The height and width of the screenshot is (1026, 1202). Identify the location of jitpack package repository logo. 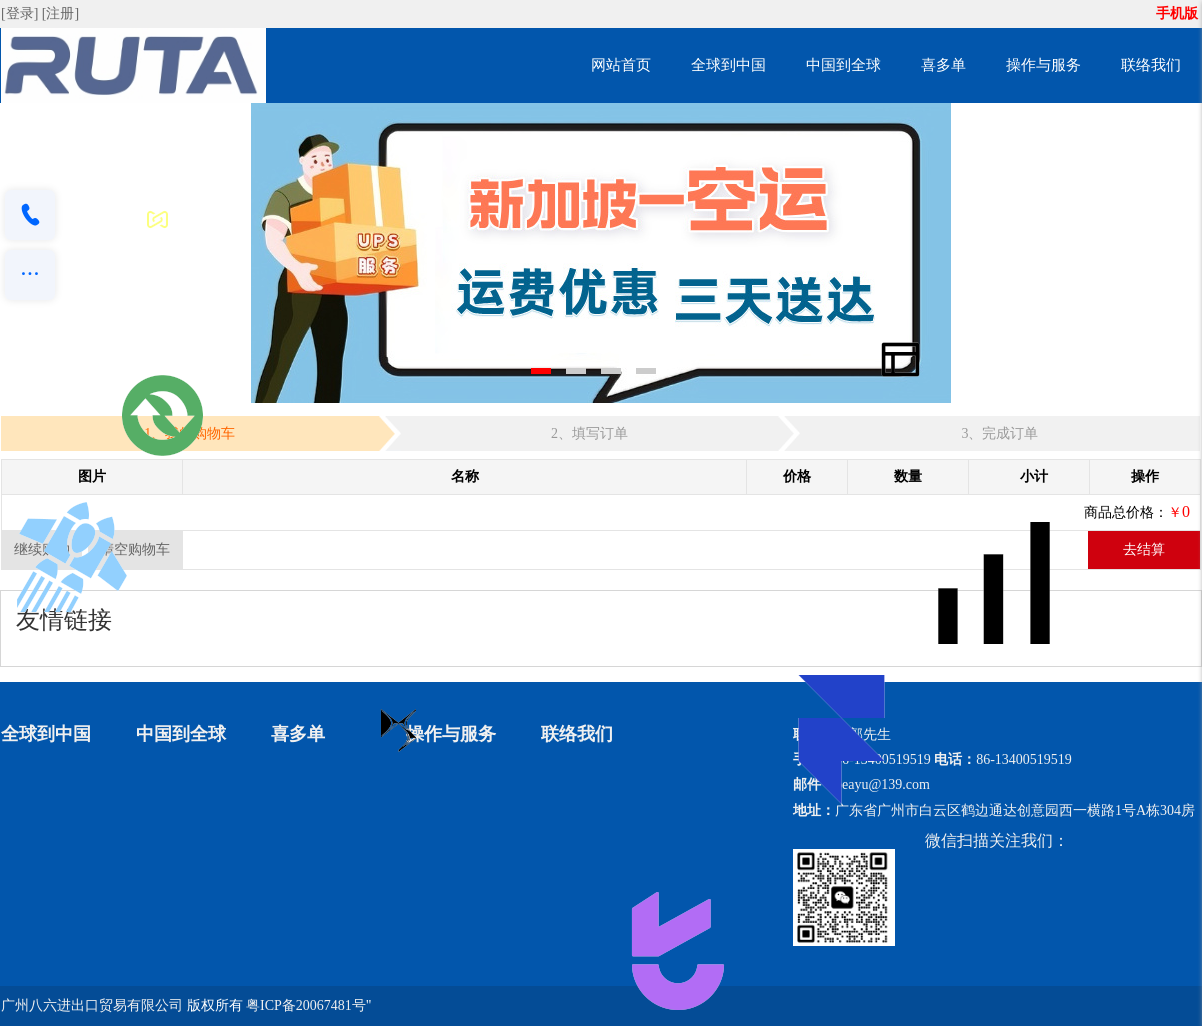
(72, 557).